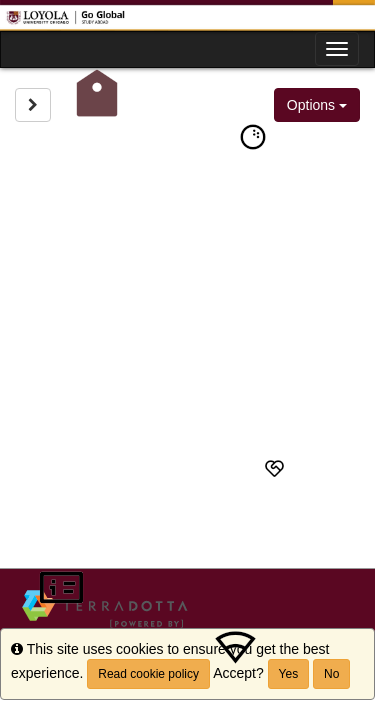 This screenshot has height=720, width=375. What do you see at coordinates (253, 137) in the screenshot?
I see `access bowling game or sports app` at bounding box center [253, 137].